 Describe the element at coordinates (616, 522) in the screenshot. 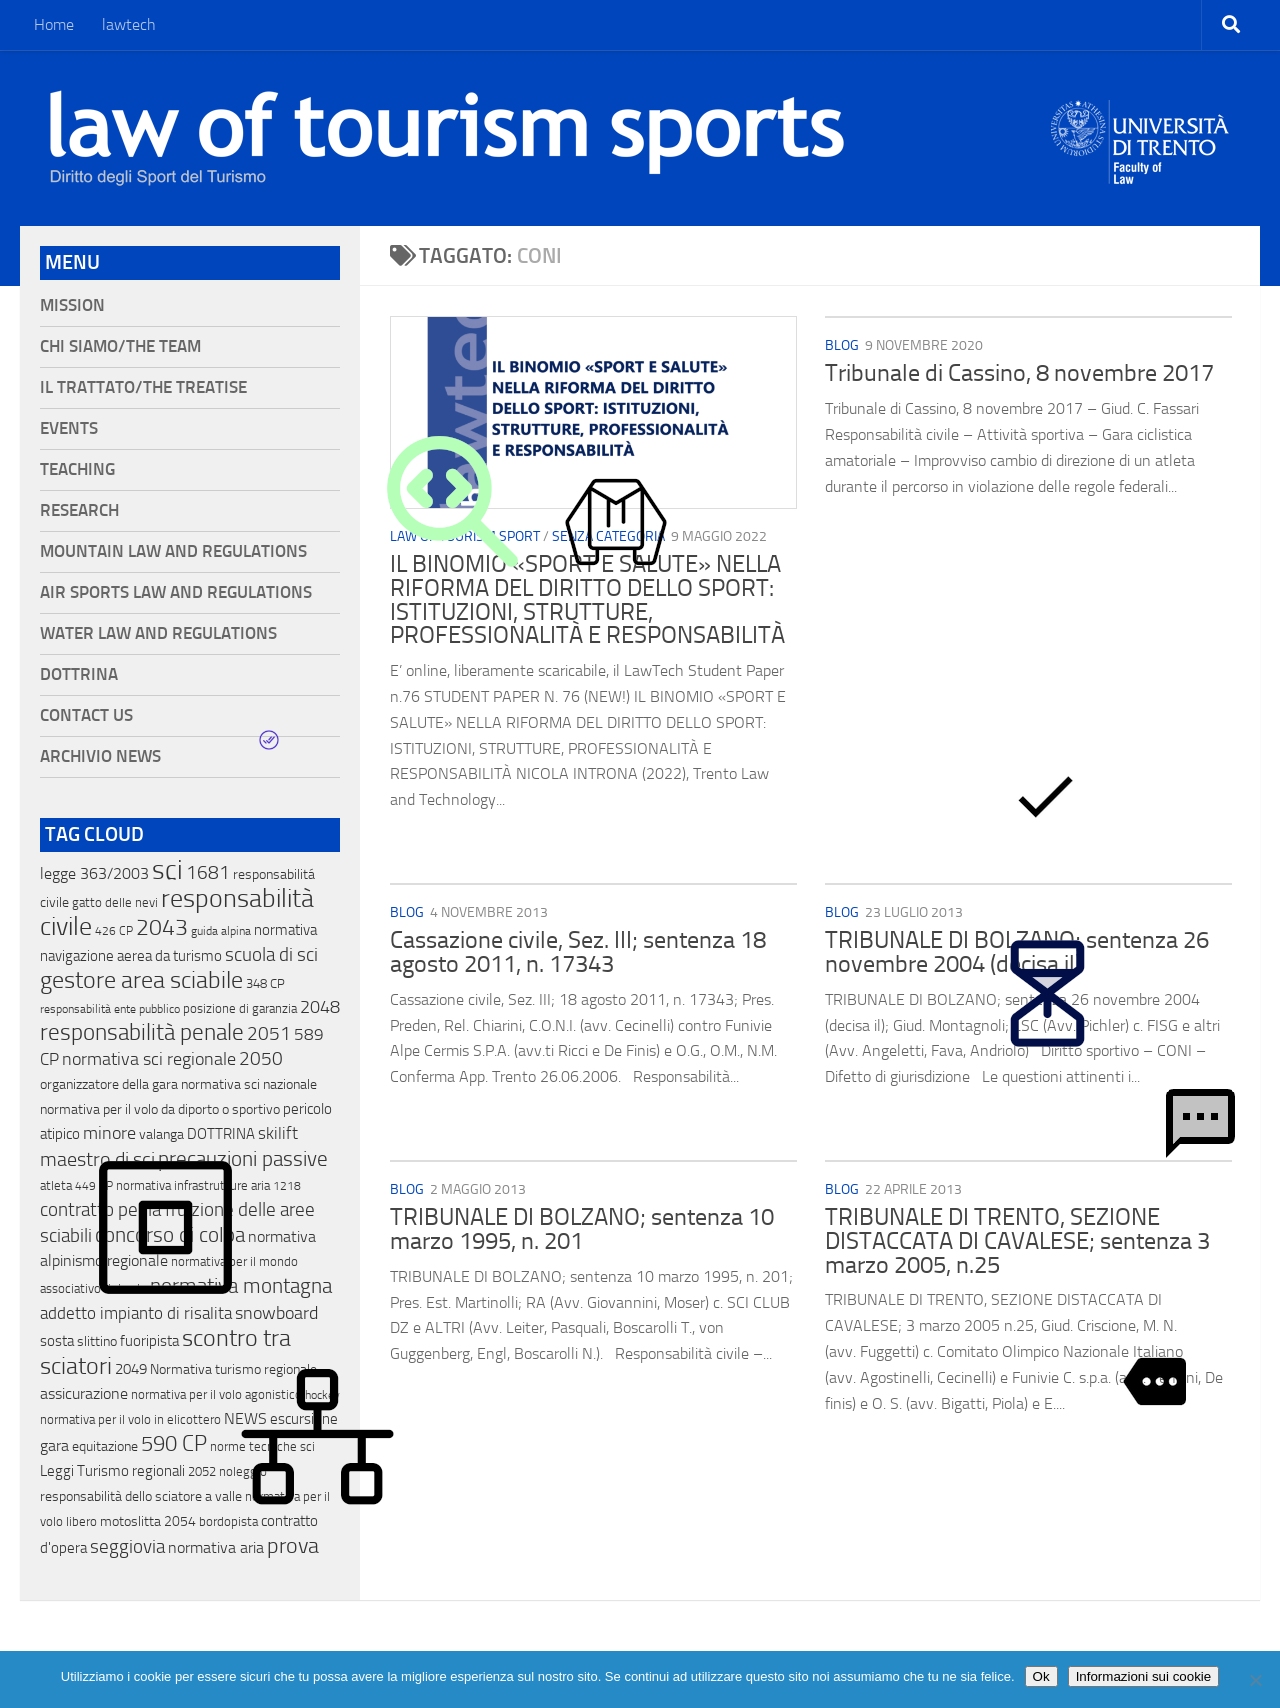

I see `browse casual or streetwear clothing` at that location.